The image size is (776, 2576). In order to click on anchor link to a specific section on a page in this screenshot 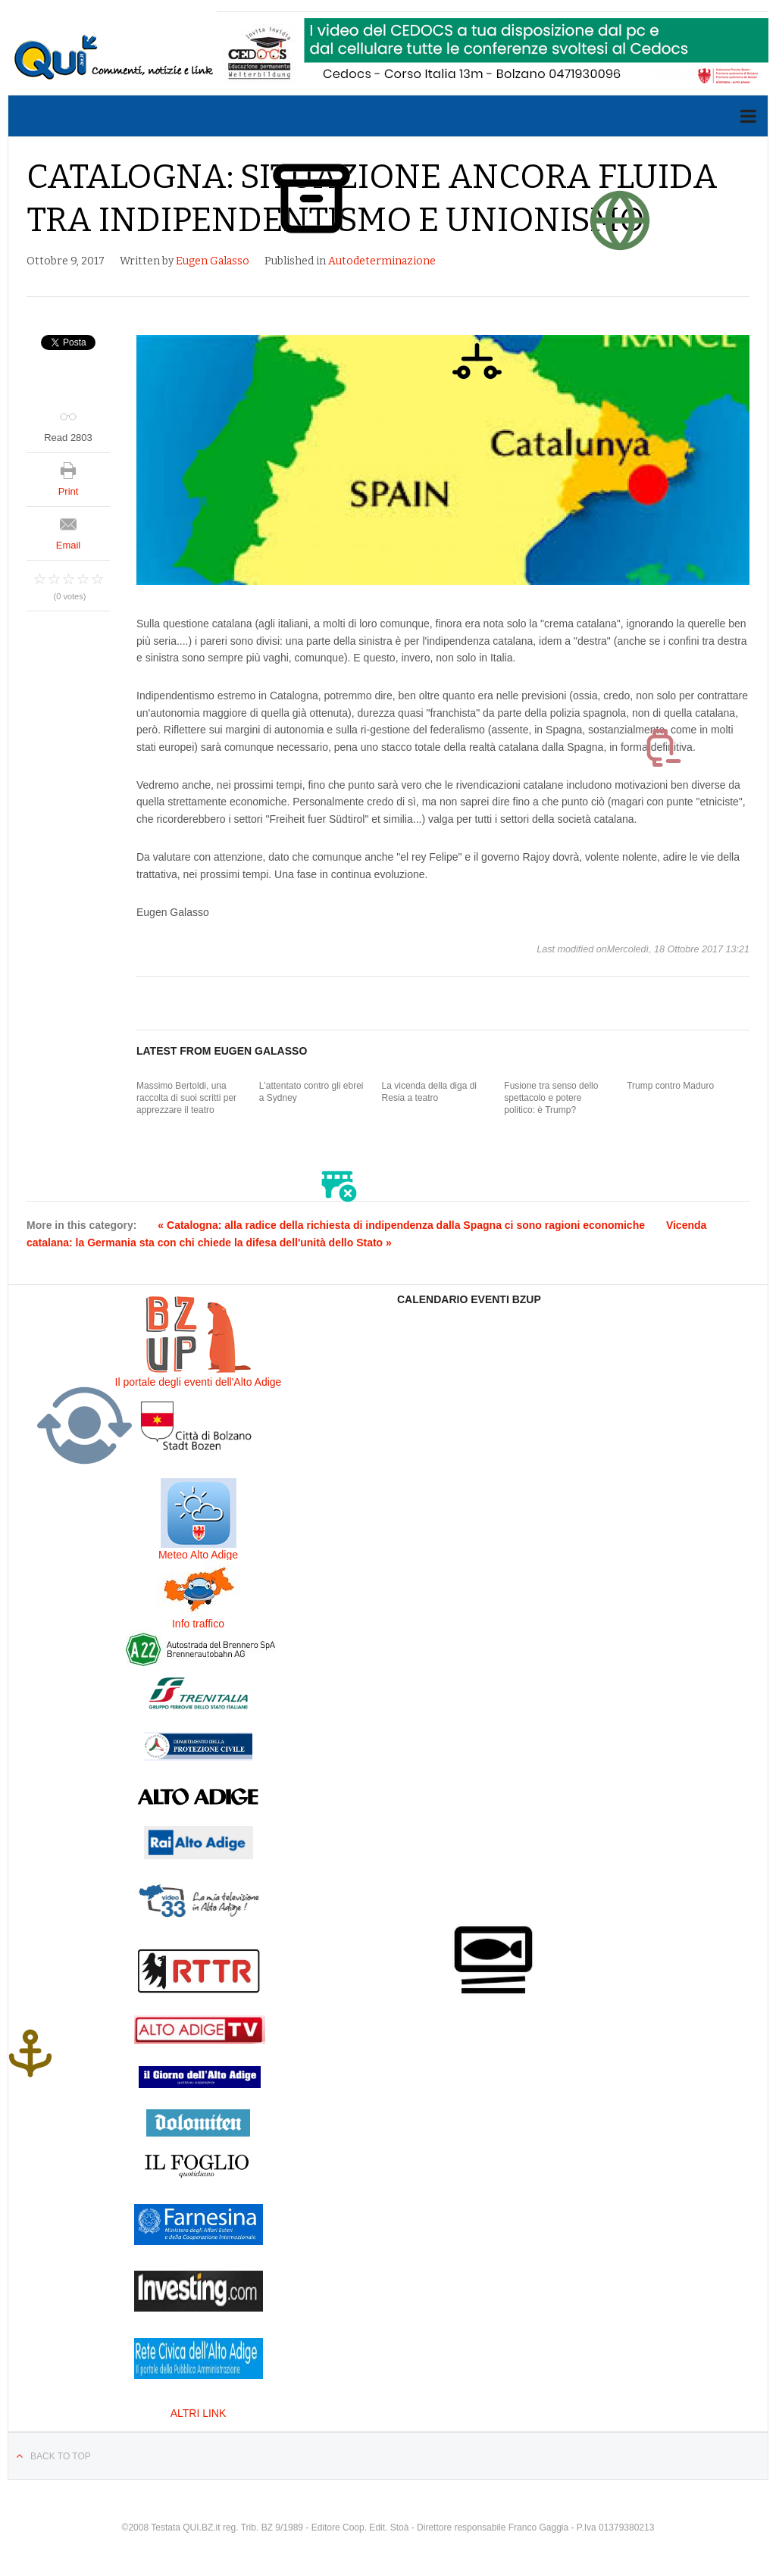, I will do `click(30, 2052)`.